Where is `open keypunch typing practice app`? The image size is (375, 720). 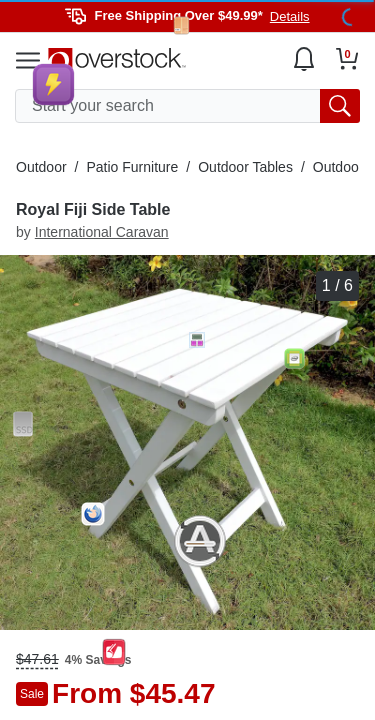 open keypunch typing practice app is located at coordinates (53, 84).